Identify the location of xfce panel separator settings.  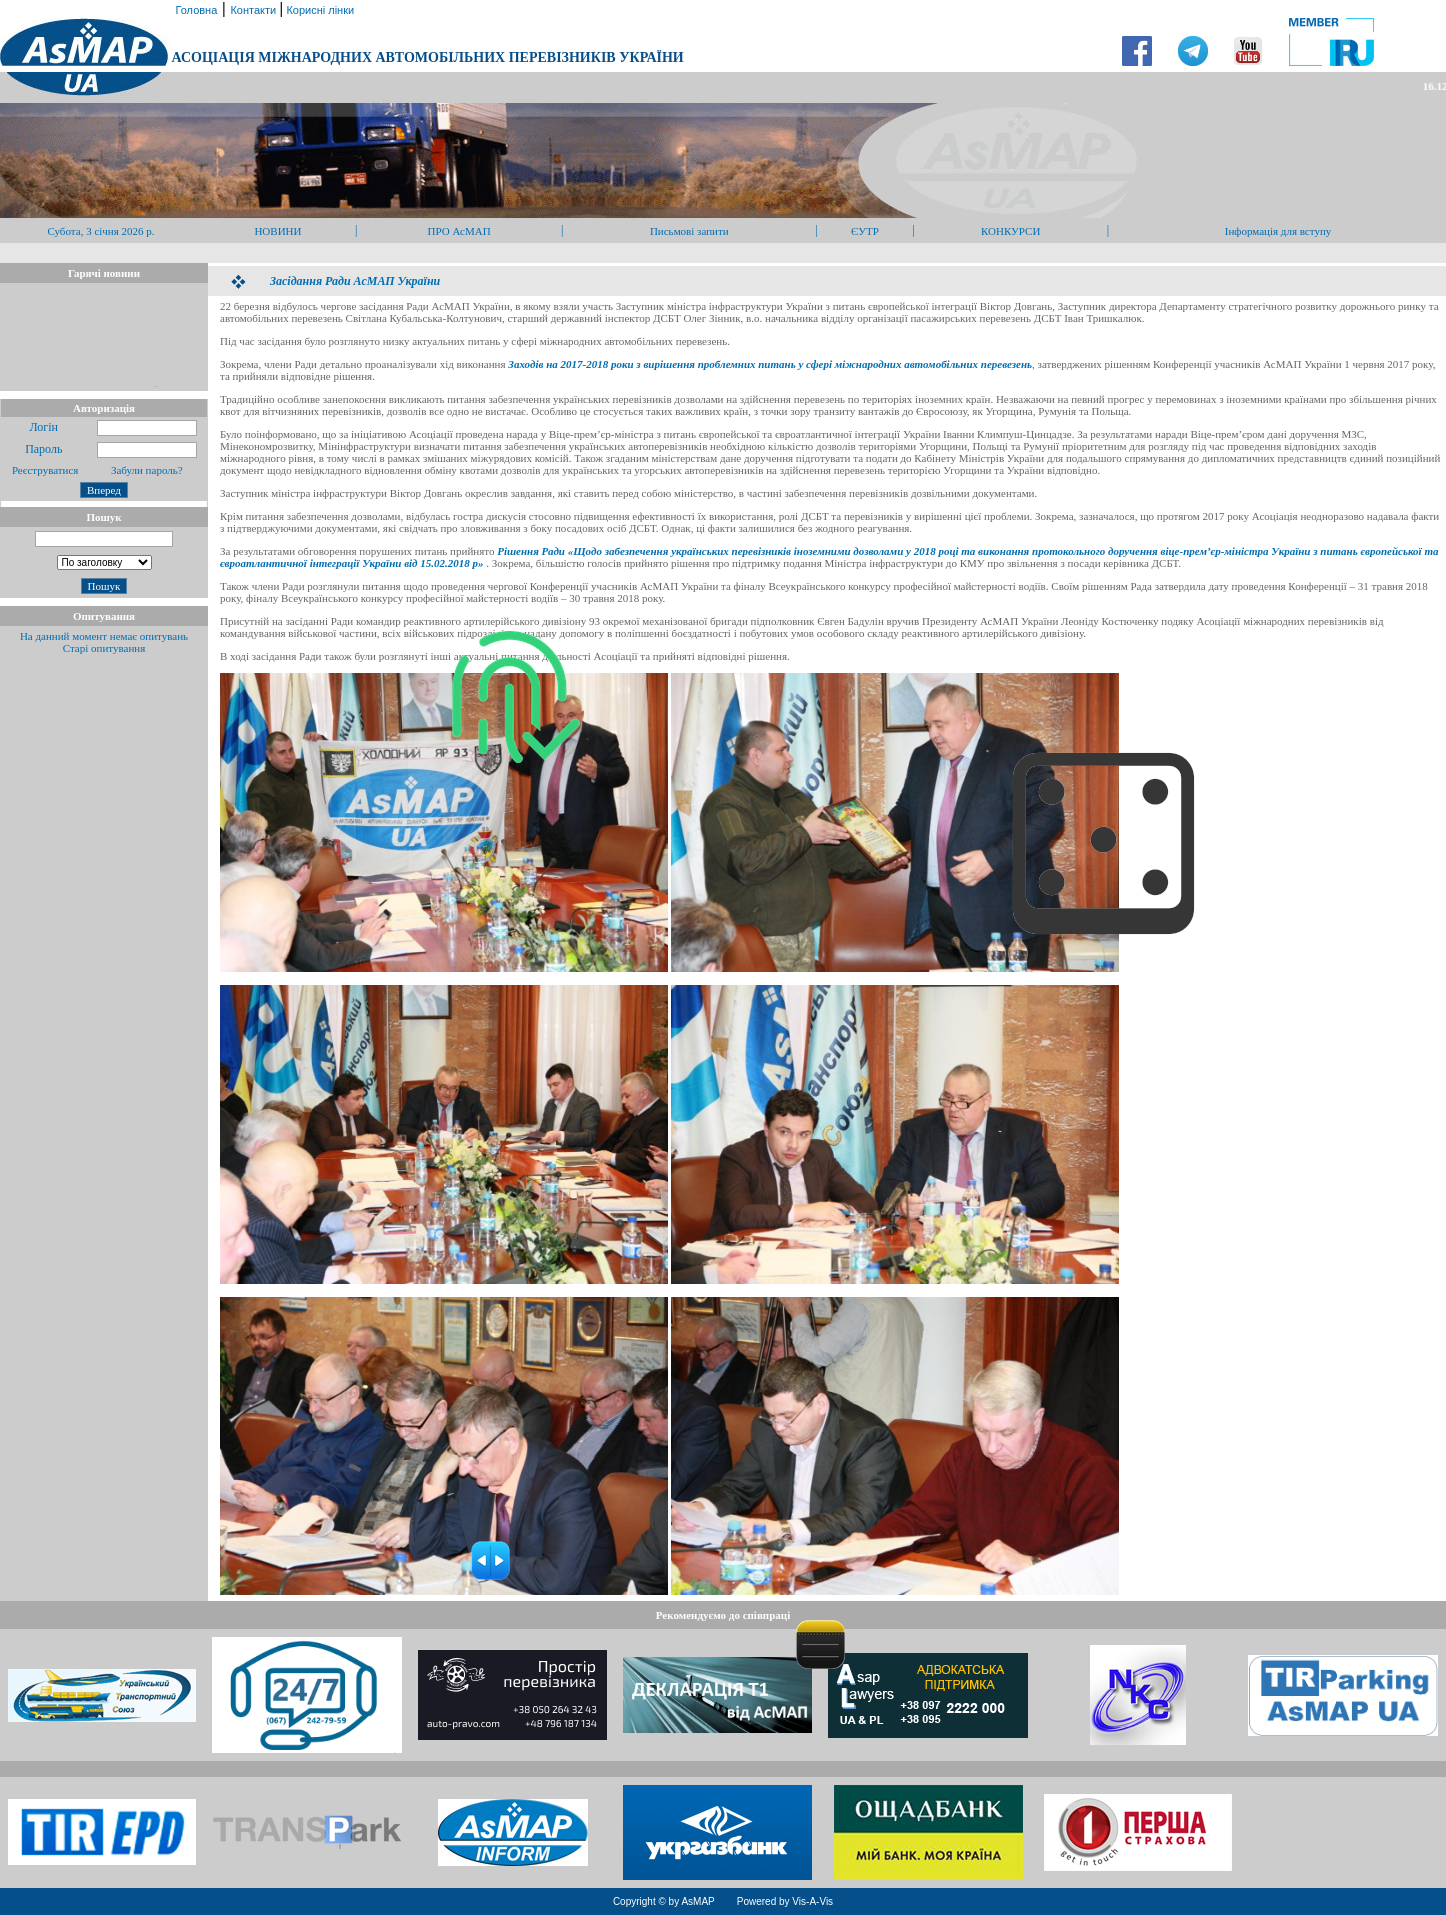
(490, 1560).